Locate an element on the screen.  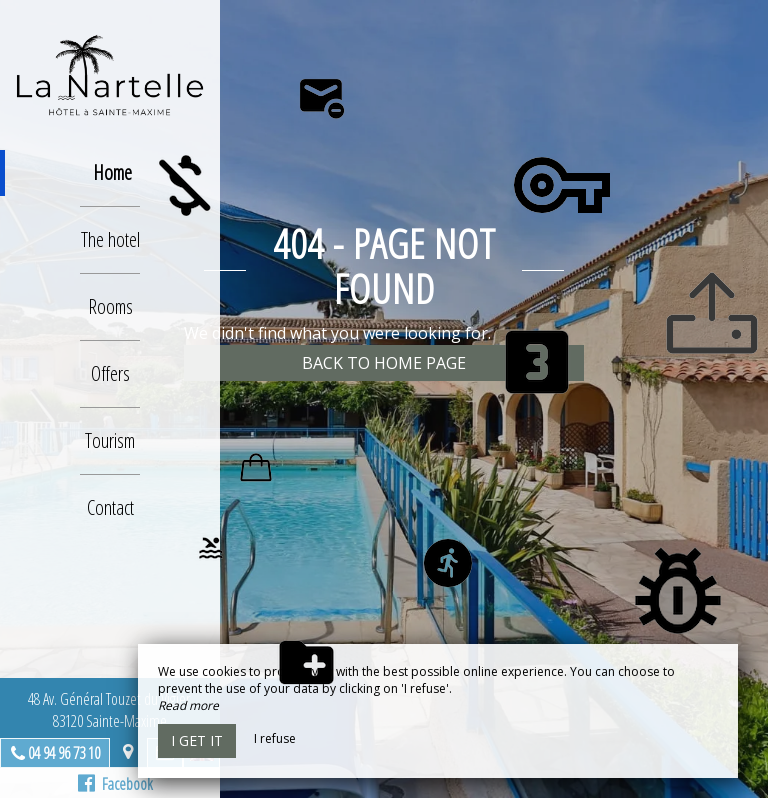
find pest control services nearby is located at coordinates (678, 591).